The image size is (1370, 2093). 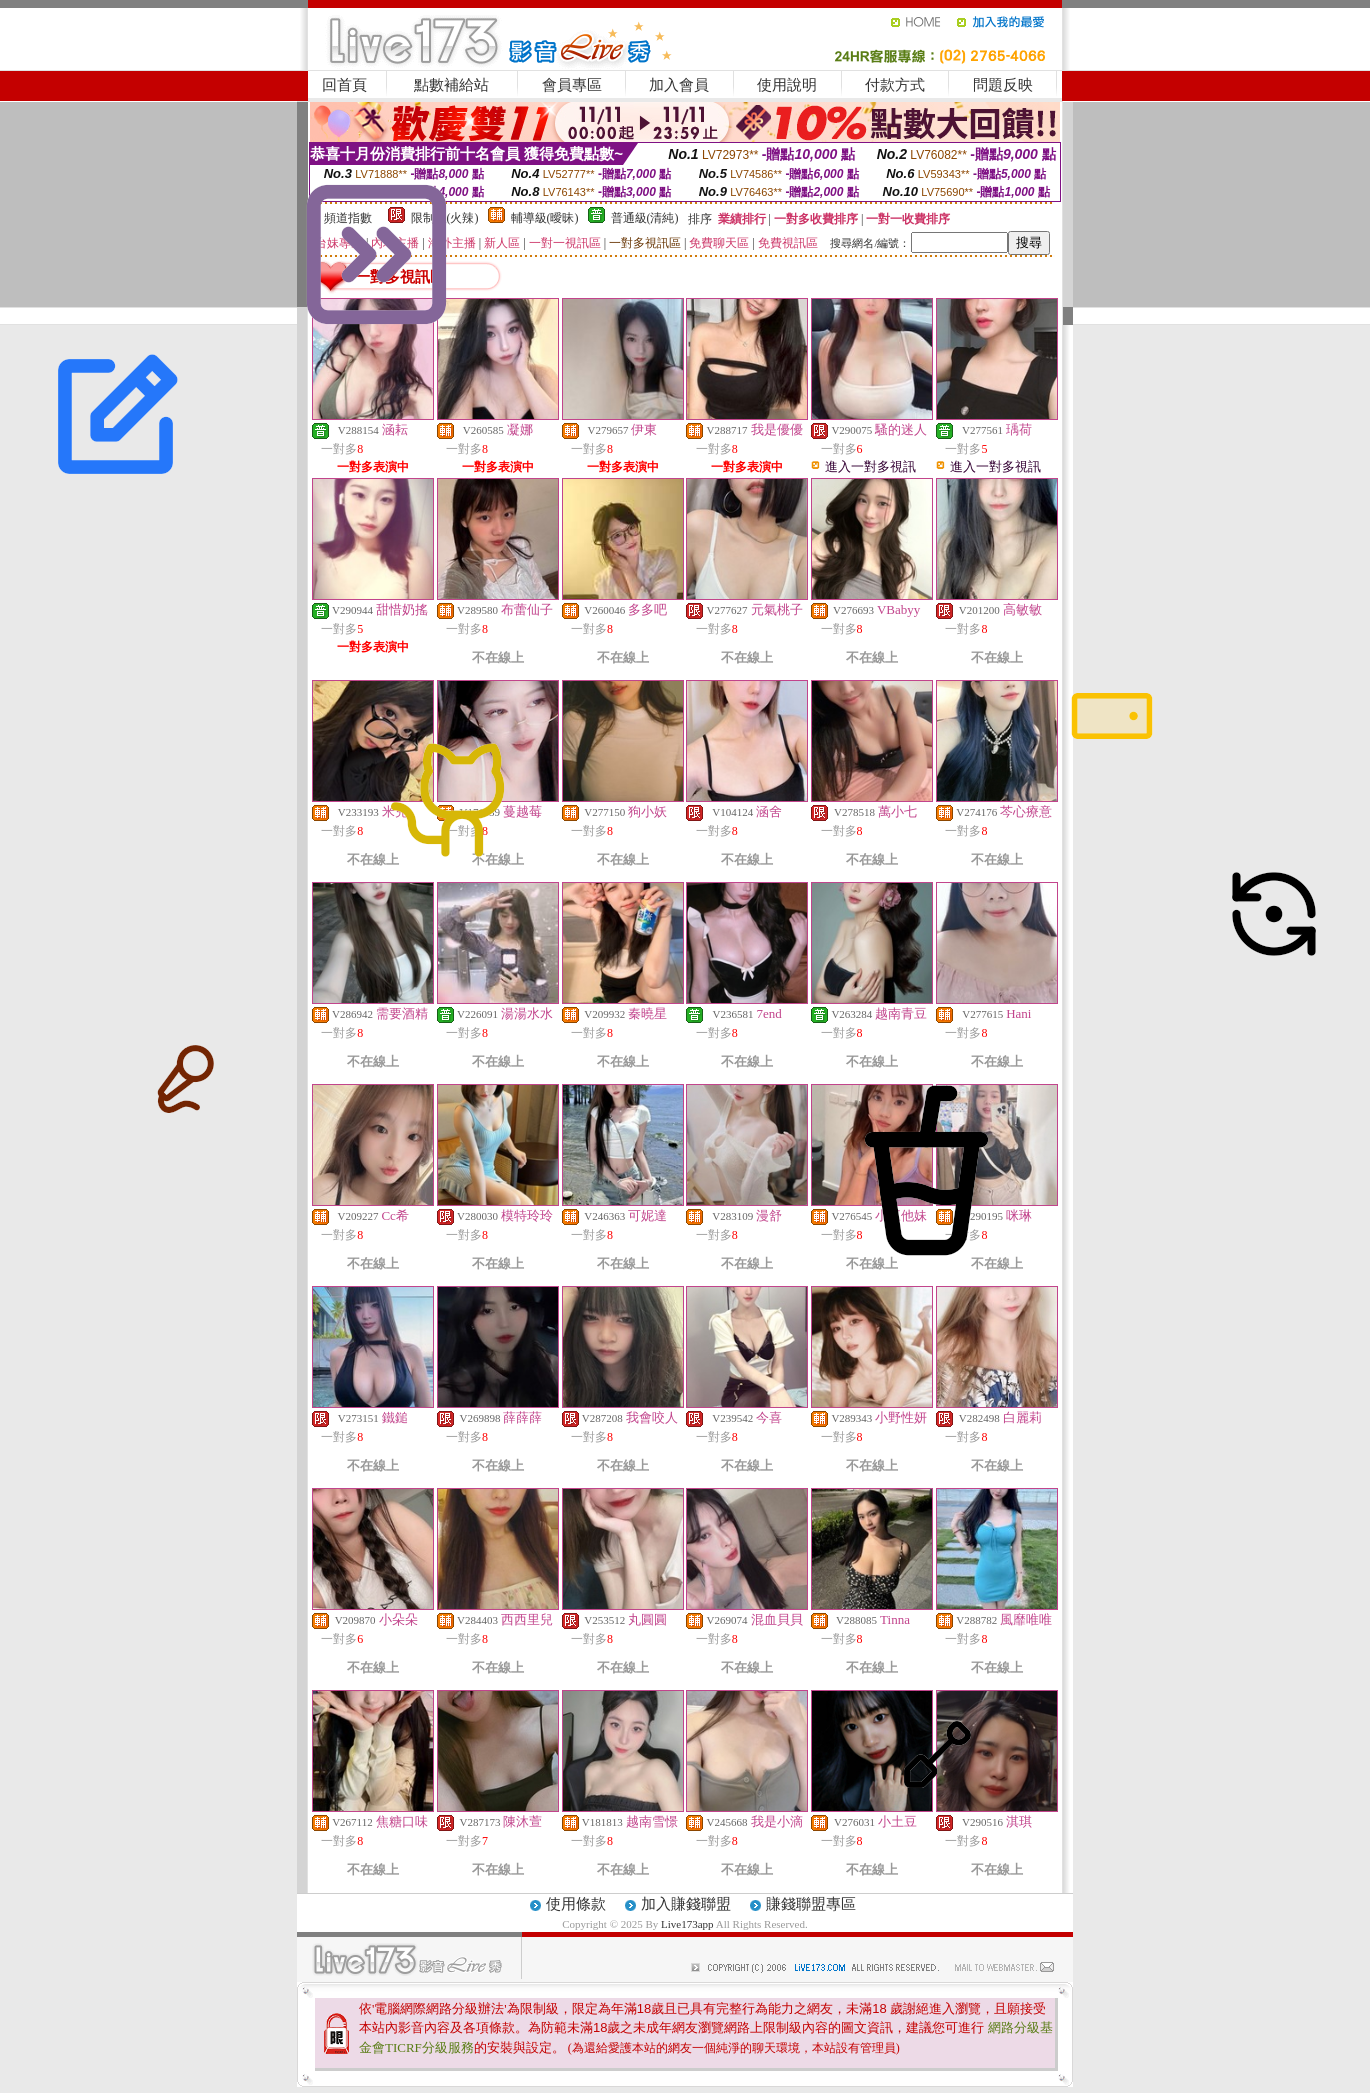 What do you see at coordinates (376, 254) in the screenshot?
I see `navigate forward or skip ahead` at bounding box center [376, 254].